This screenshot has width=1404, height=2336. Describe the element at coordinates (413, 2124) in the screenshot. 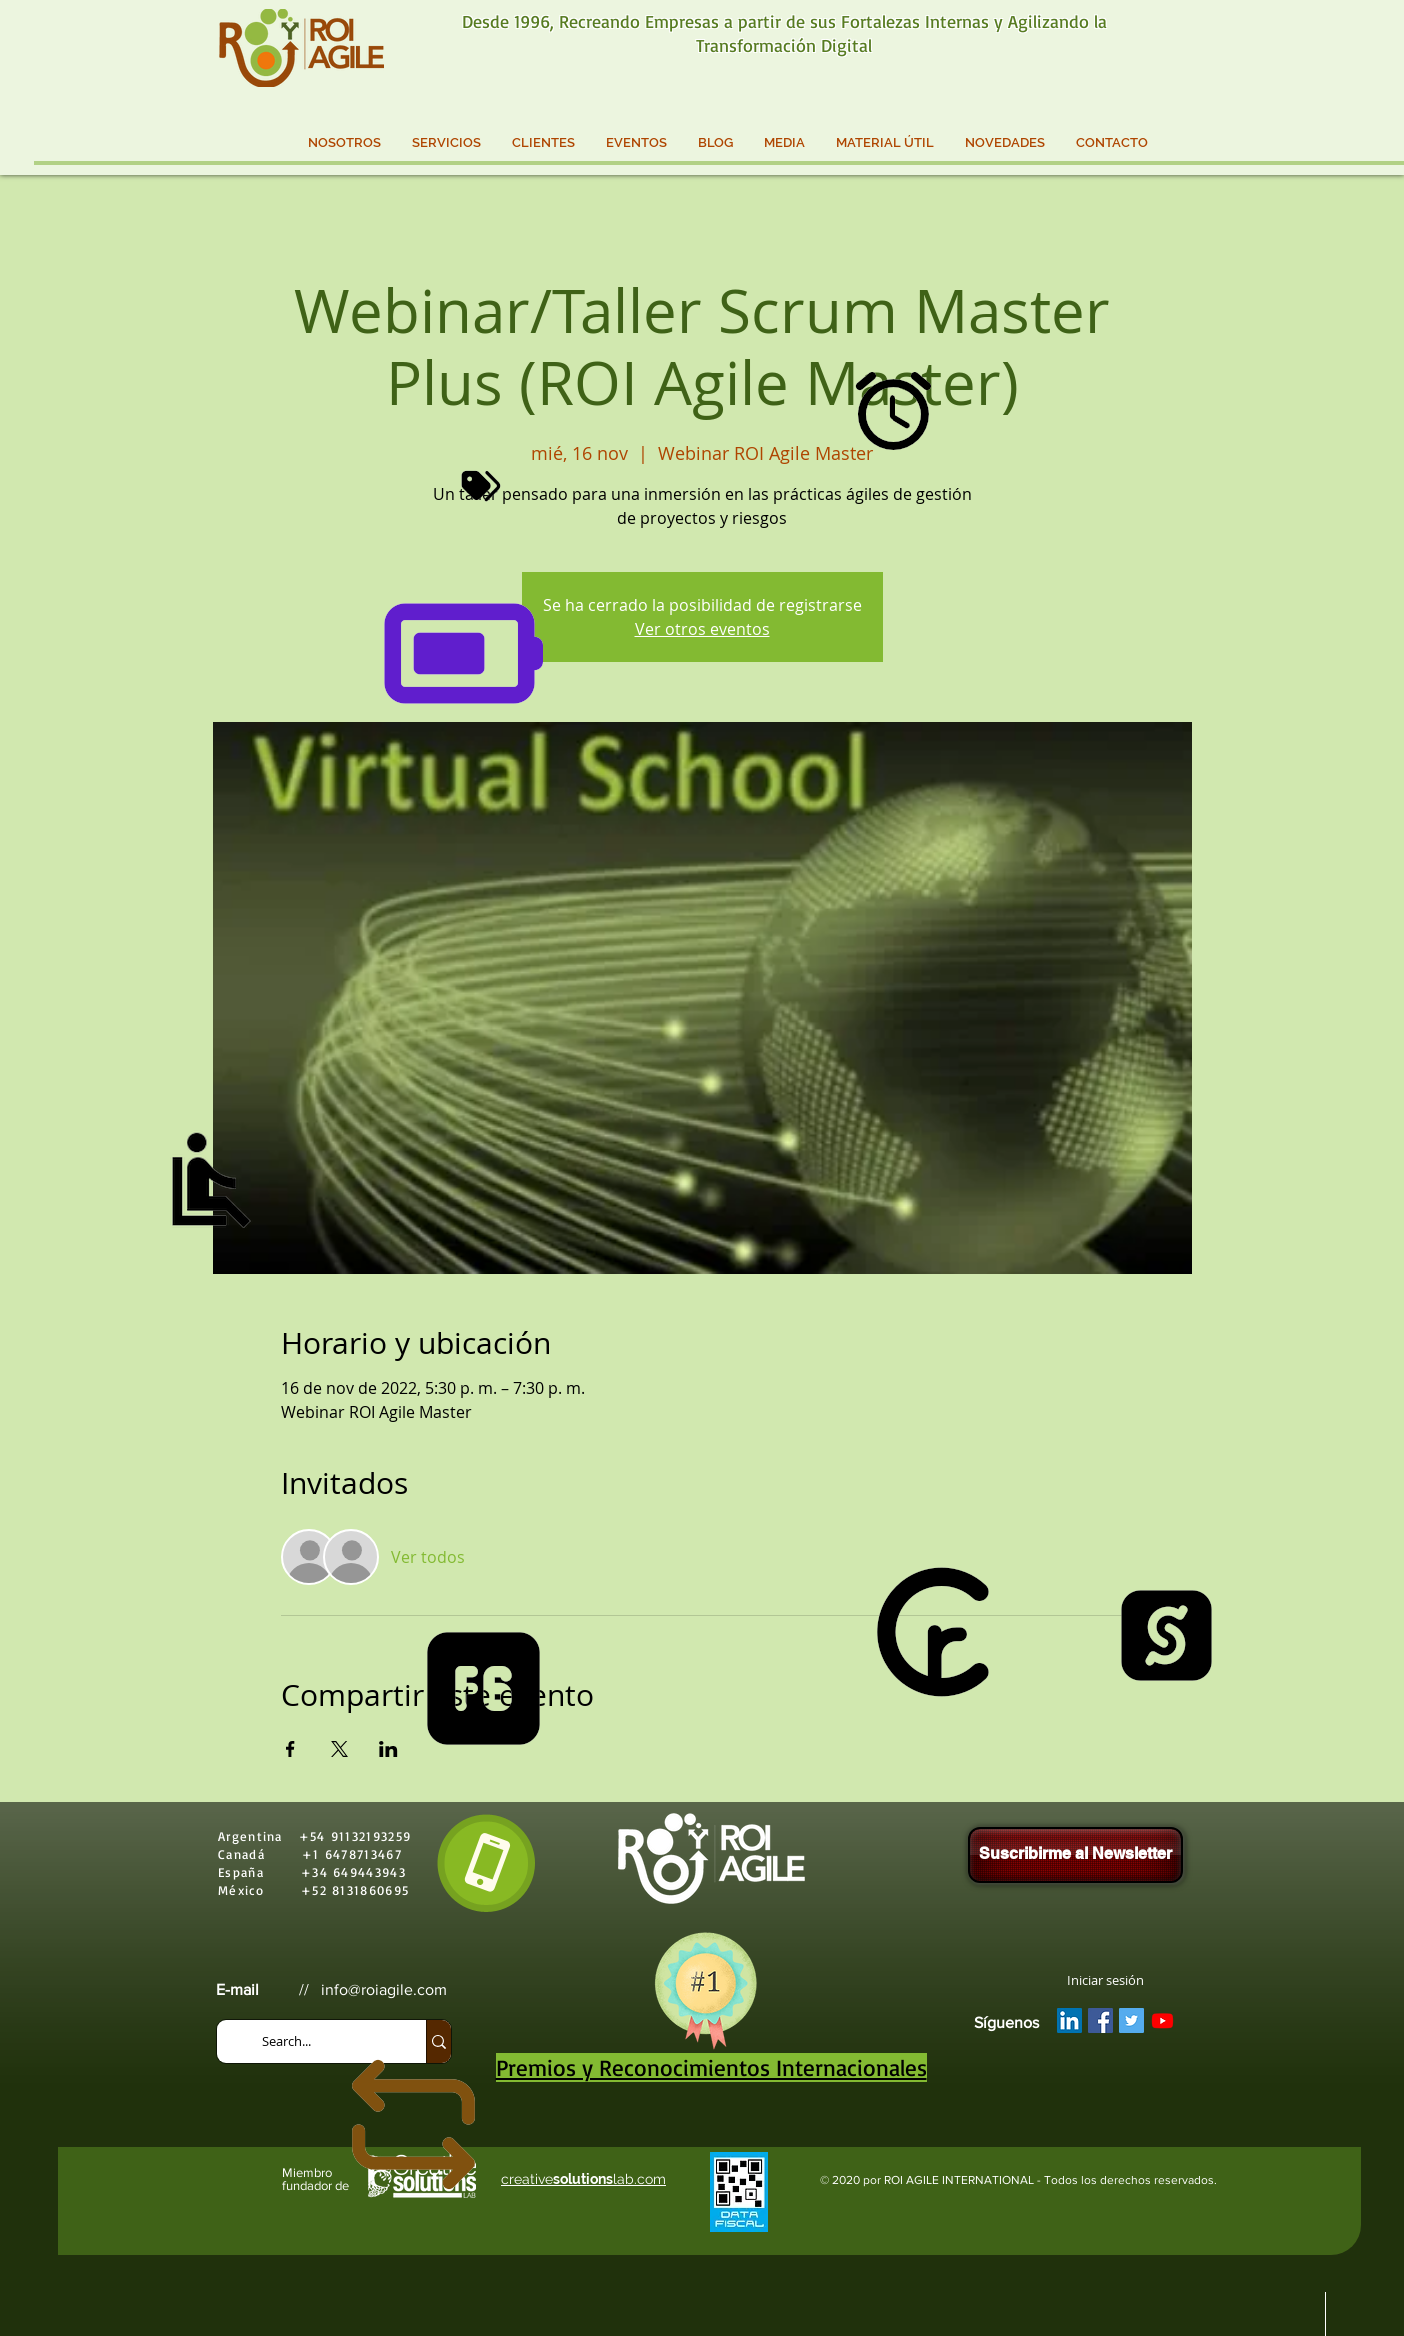

I see `toggle repeat or loop mode` at that location.